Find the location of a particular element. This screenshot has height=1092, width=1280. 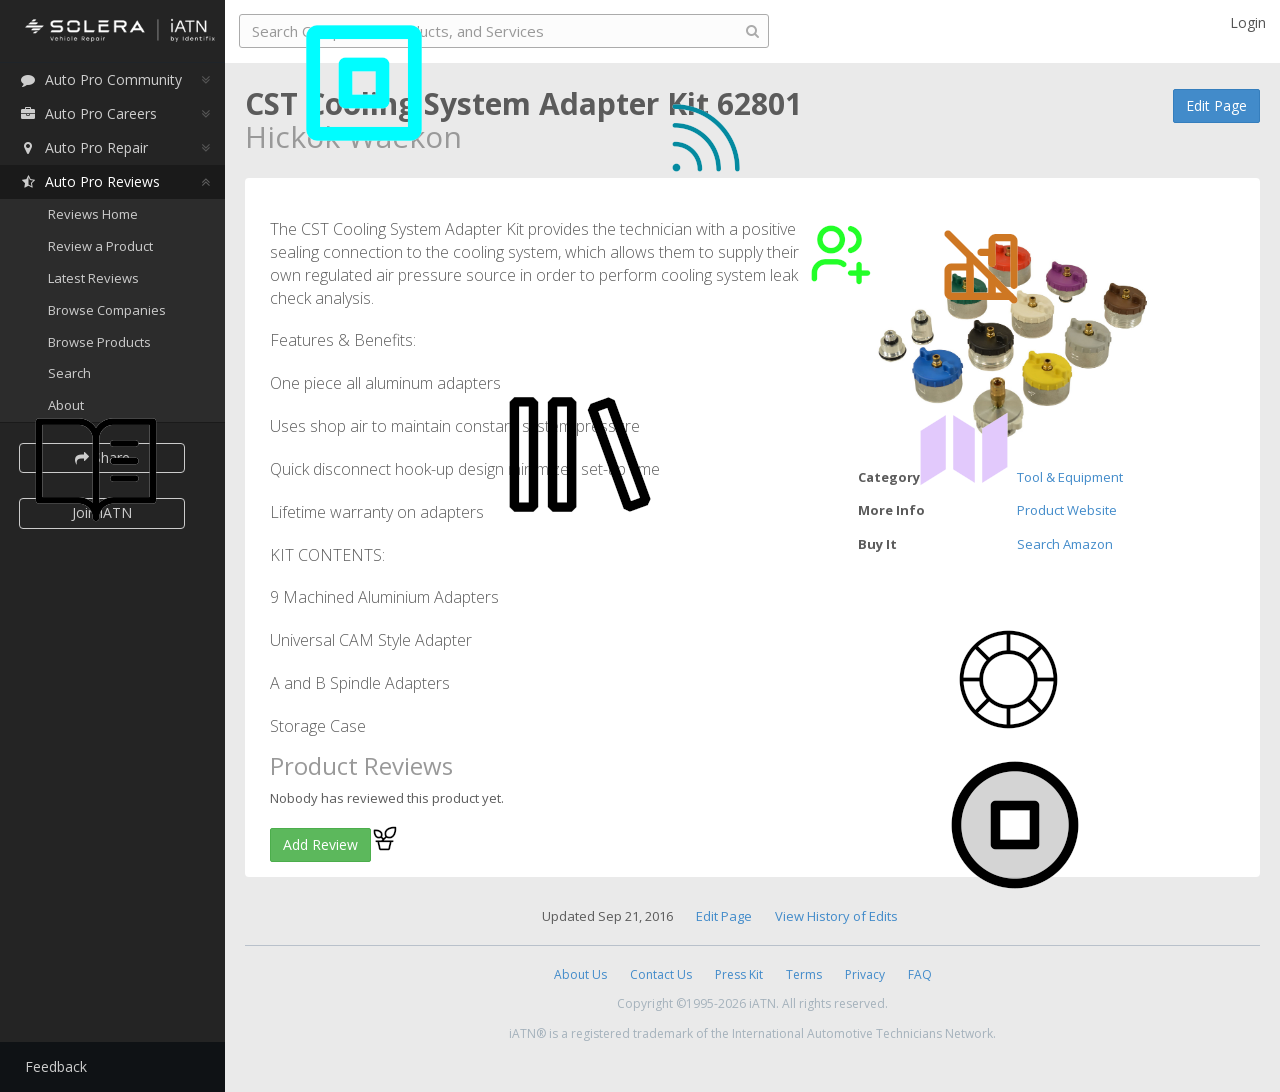

open map view is located at coordinates (964, 449).